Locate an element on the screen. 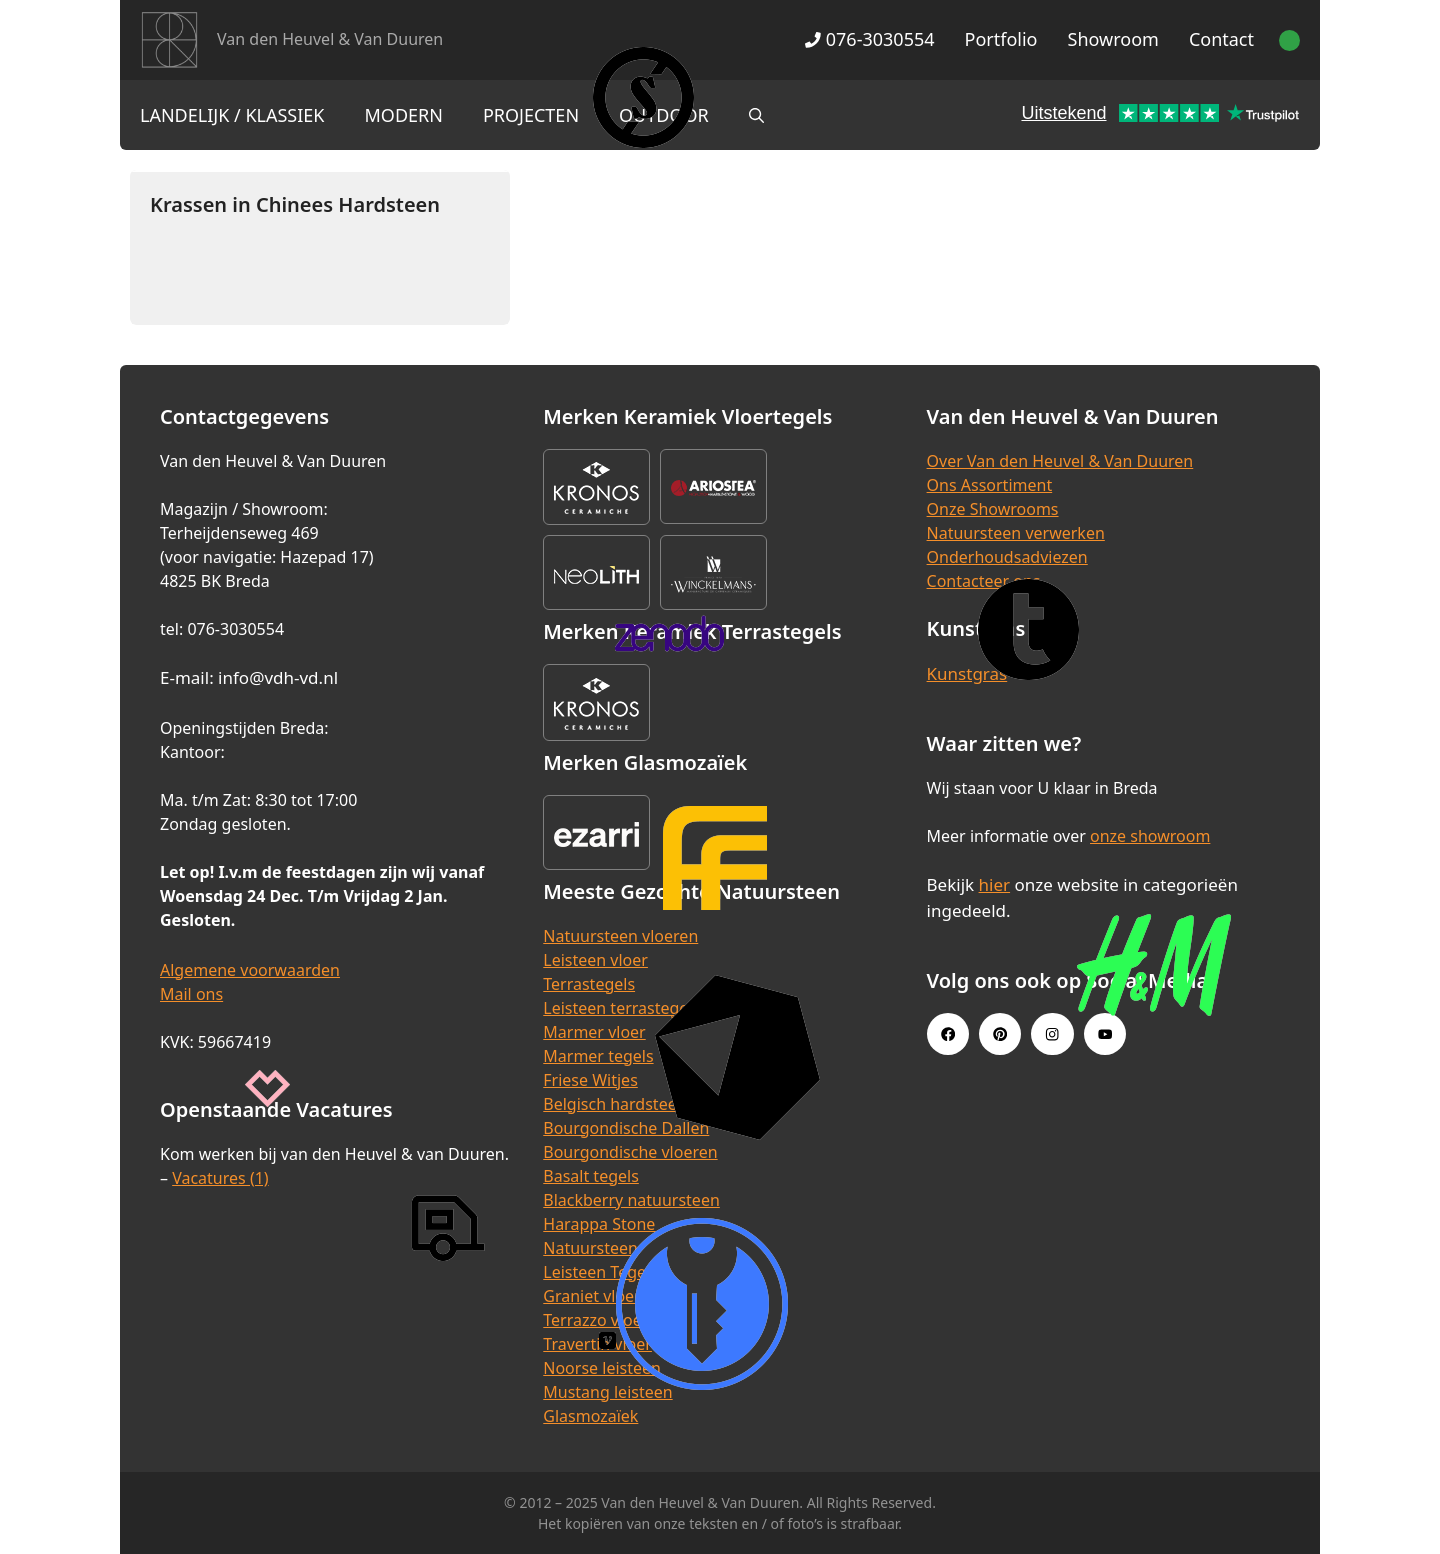  open velog blogging platform is located at coordinates (607, 1340).